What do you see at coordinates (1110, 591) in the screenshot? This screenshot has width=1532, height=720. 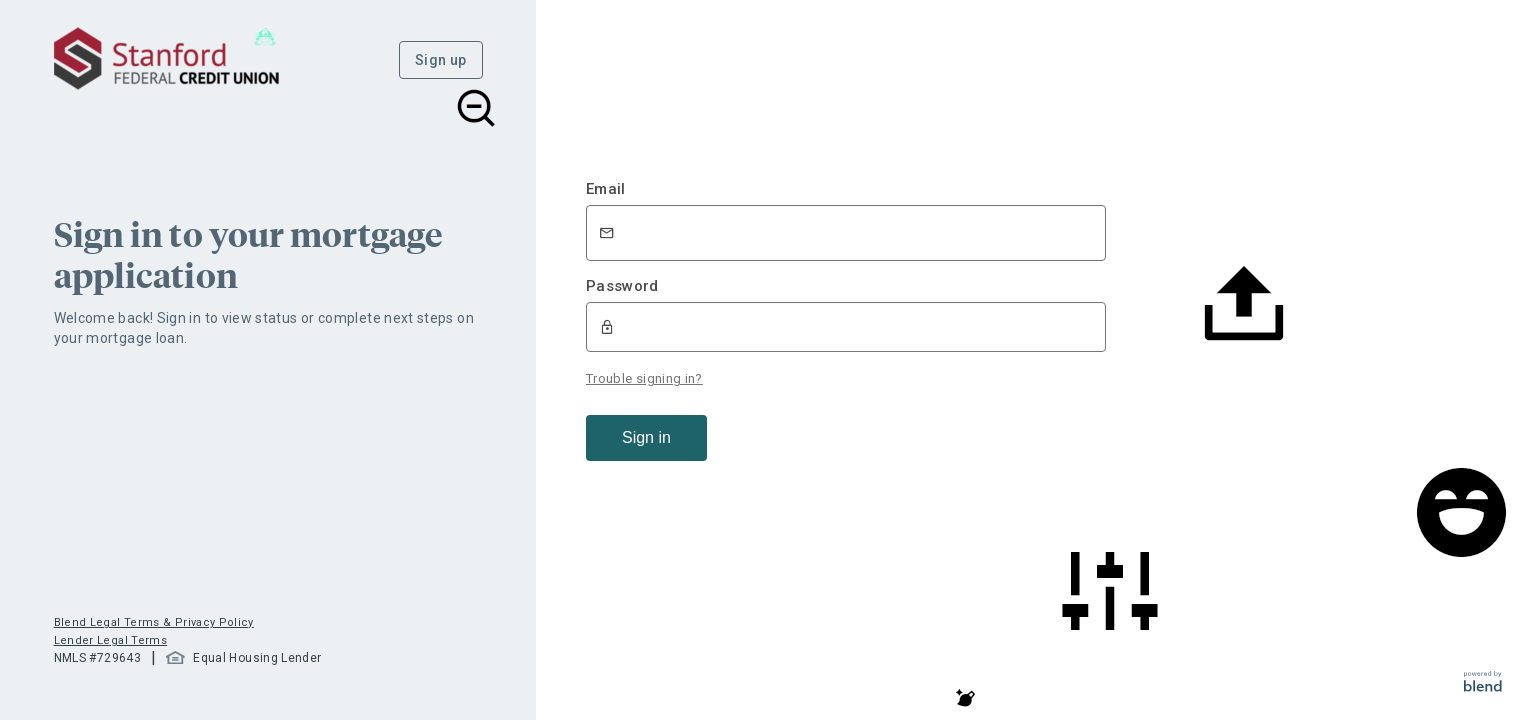 I see `access audio equalizer settings` at bounding box center [1110, 591].